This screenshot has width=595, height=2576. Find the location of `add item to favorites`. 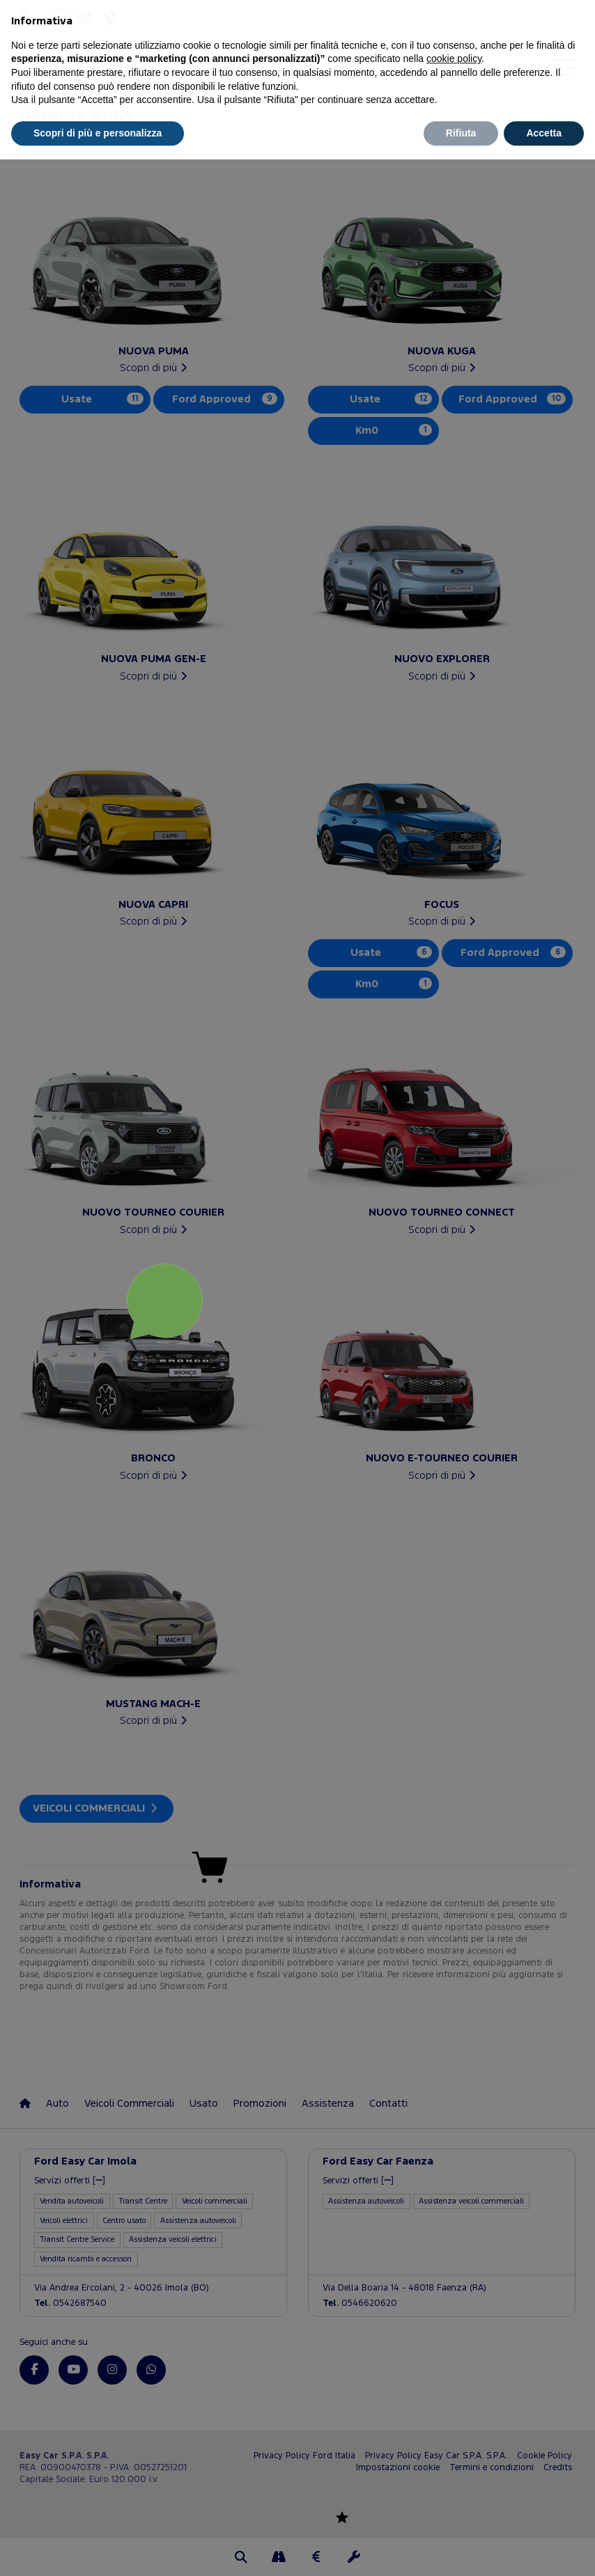

add item to favorites is located at coordinates (342, 2518).